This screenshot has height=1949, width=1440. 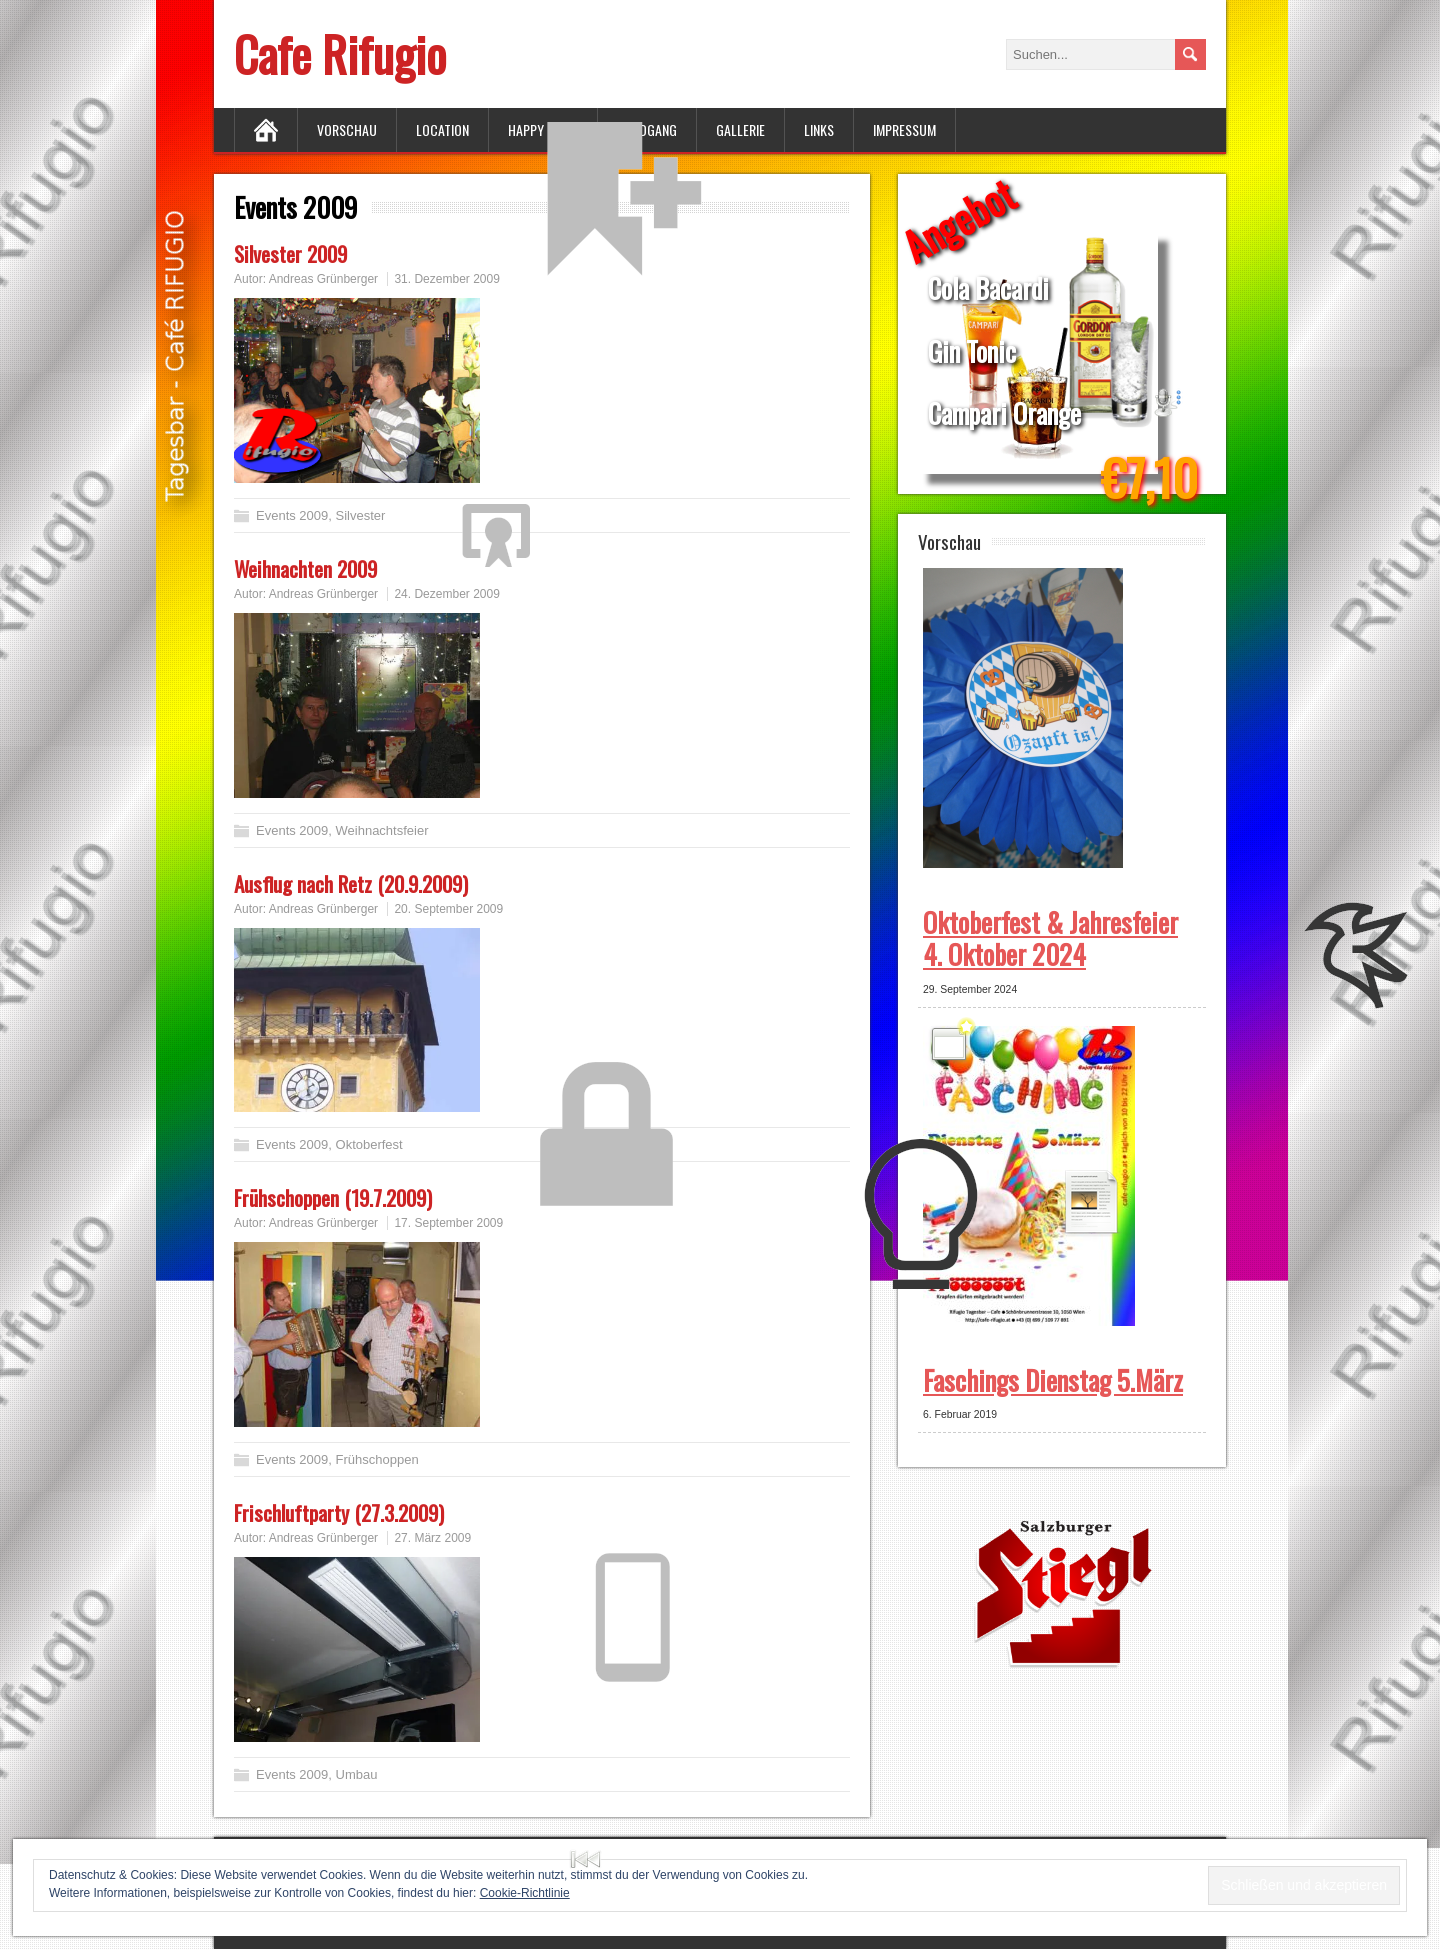 I want to click on open a document file, so click(x=1092, y=1201).